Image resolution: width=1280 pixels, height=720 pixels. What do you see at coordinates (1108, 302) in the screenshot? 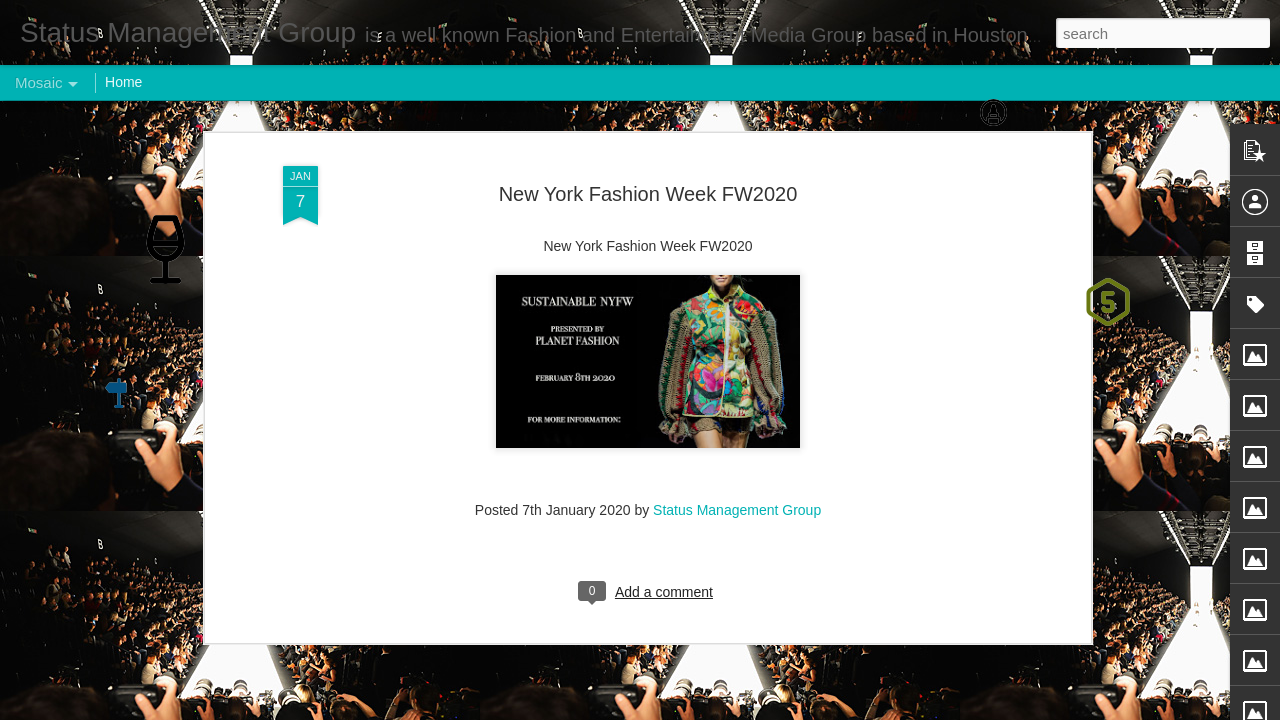
I see `indicates step 5 in a multi-step process` at bounding box center [1108, 302].